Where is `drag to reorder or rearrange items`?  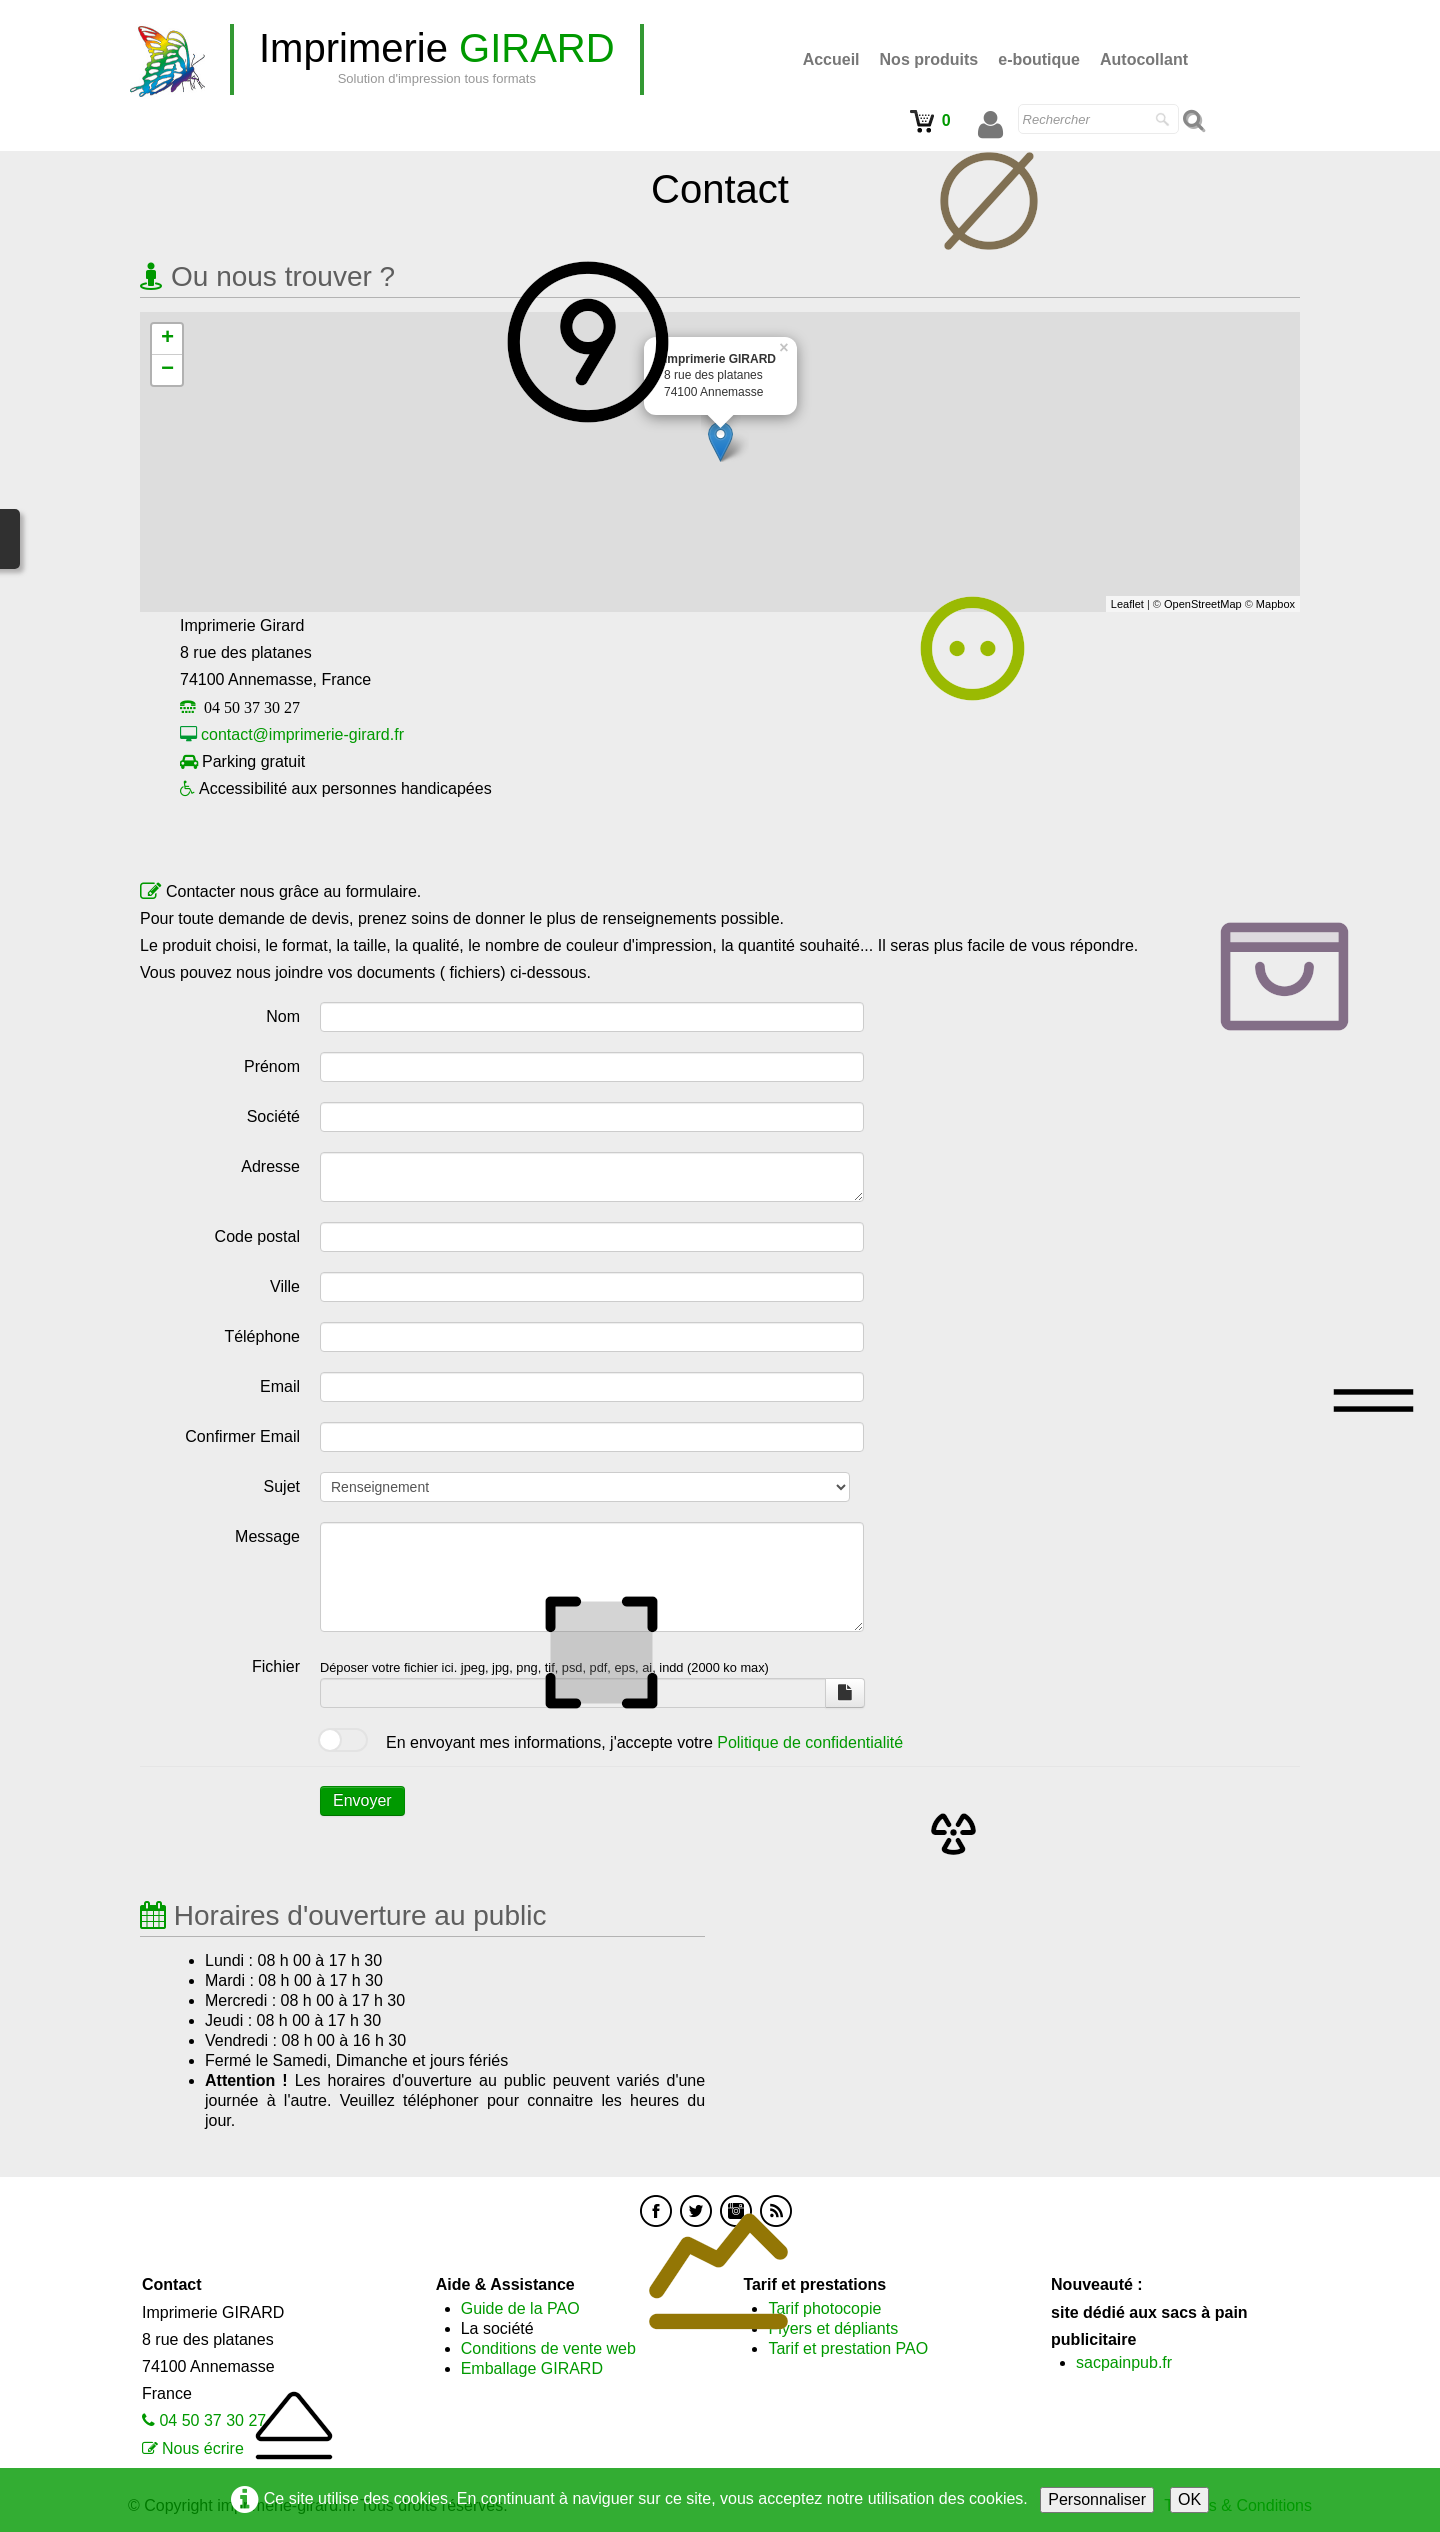 drag to reorder or rearrange items is located at coordinates (1373, 1400).